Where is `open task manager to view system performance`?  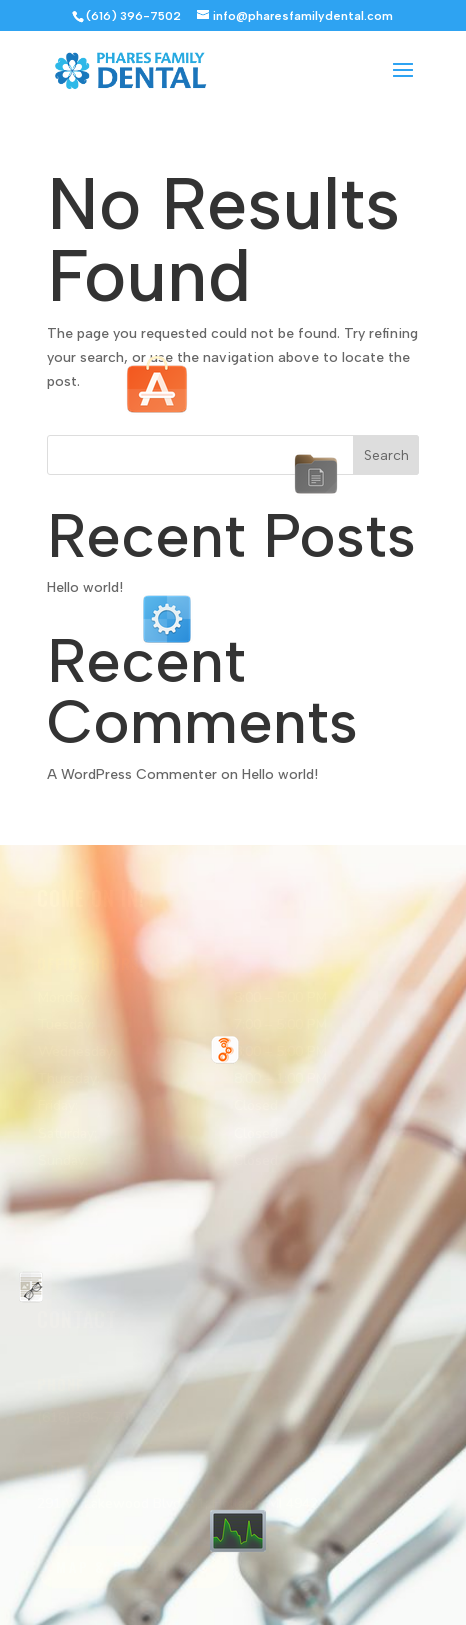
open task manager to view system performance is located at coordinates (238, 1531).